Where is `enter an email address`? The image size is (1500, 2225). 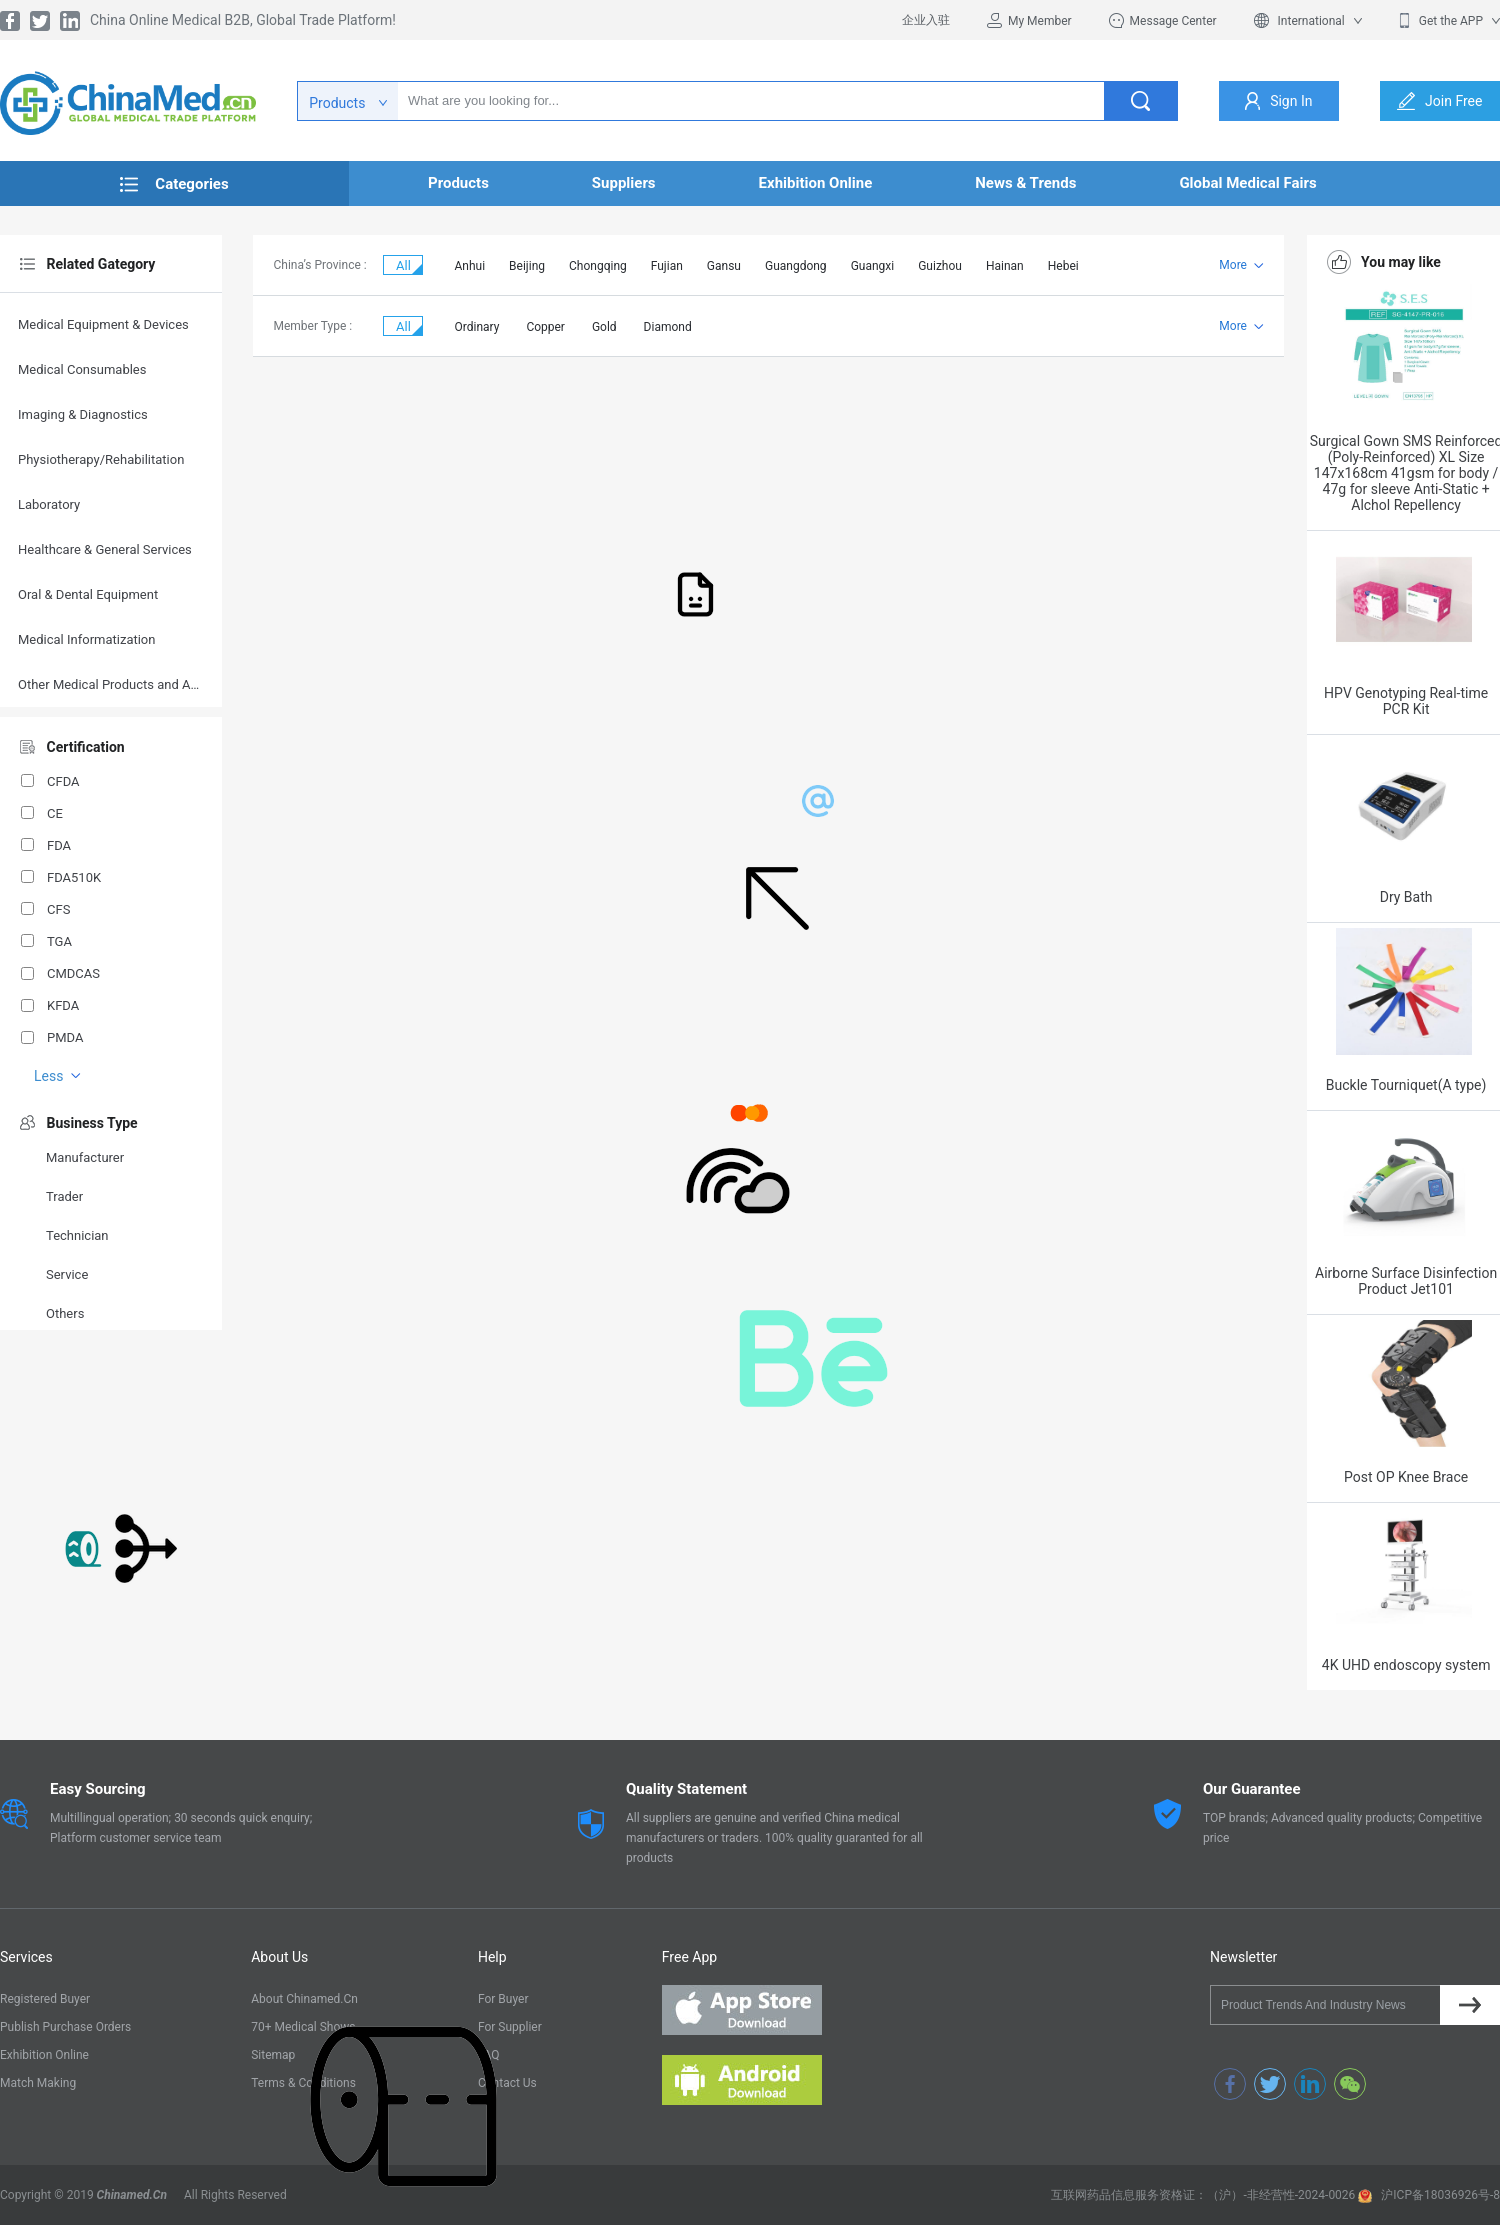
enter an email address is located at coordinates (818, 801).